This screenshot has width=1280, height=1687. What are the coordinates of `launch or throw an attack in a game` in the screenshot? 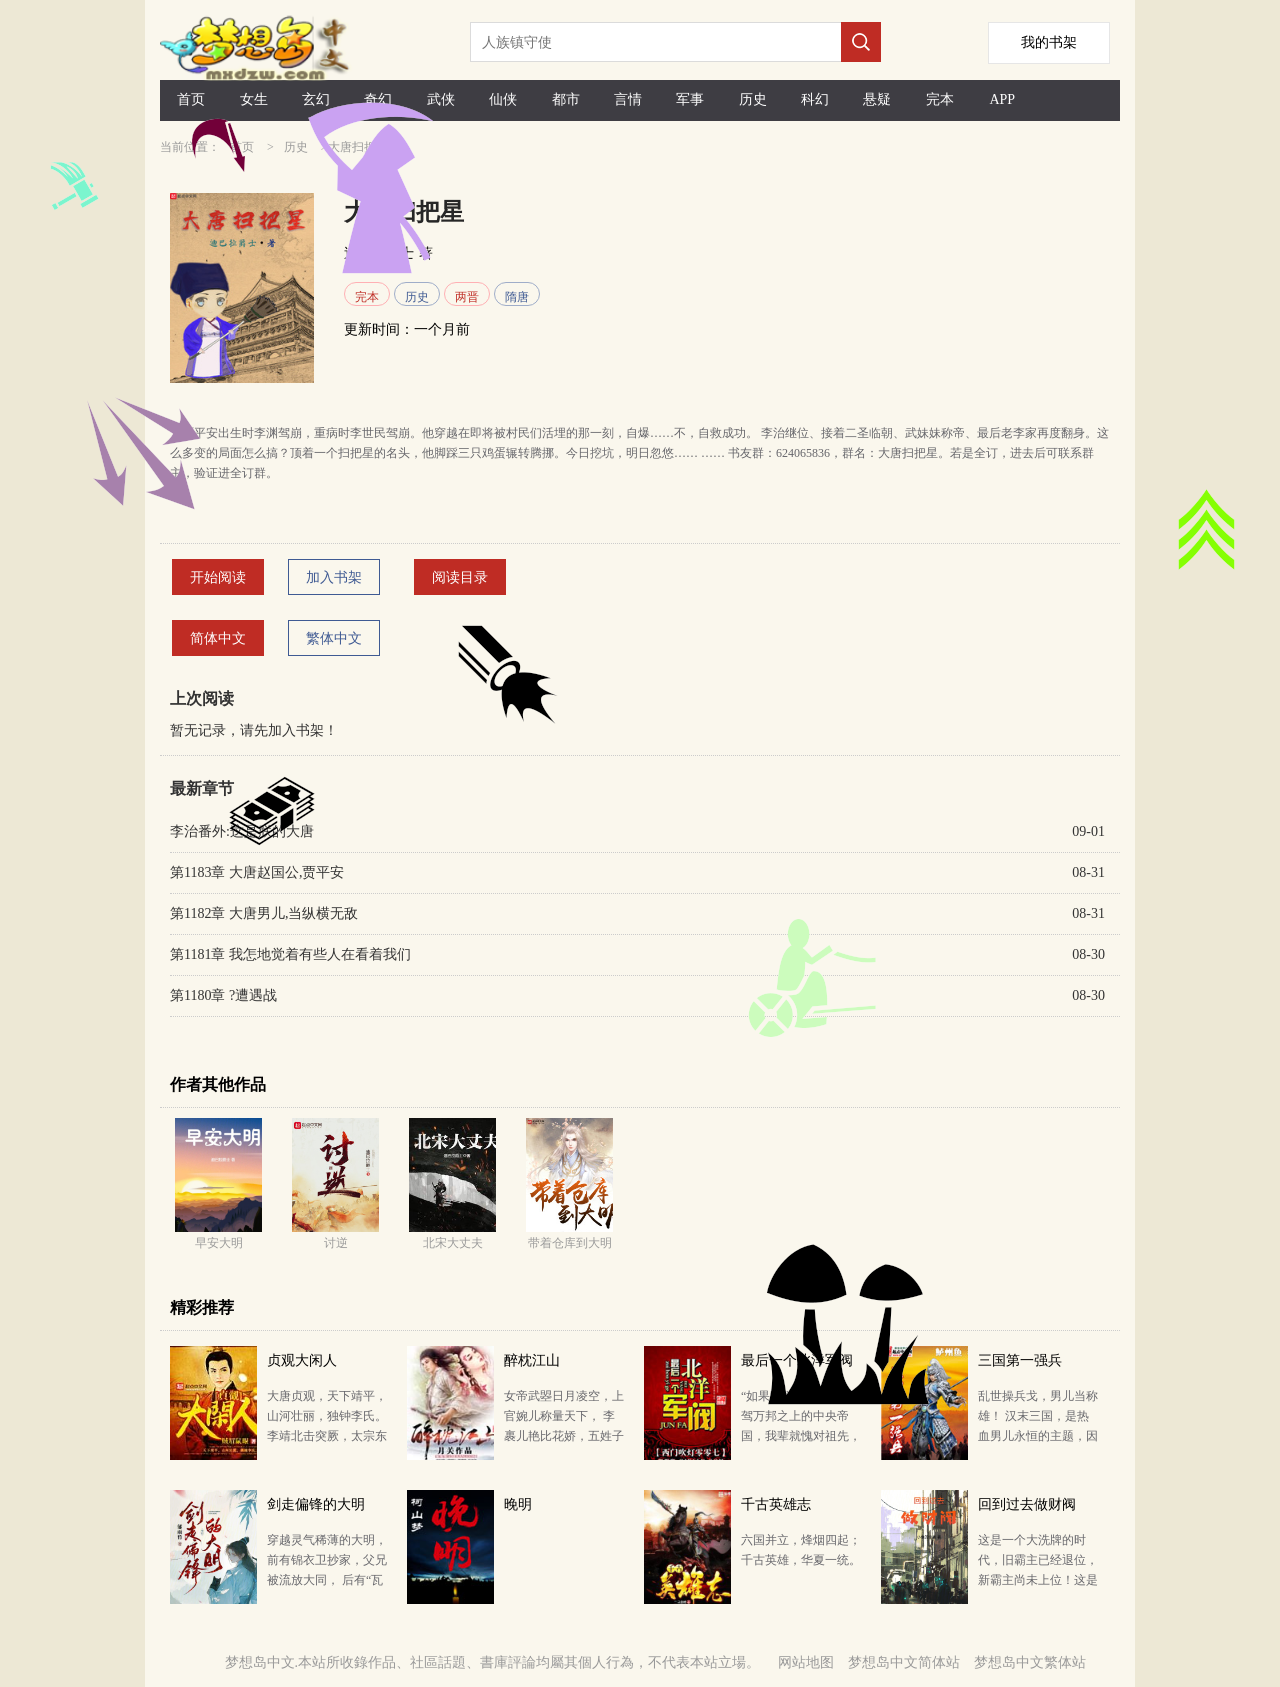 It's located at (218, 145).